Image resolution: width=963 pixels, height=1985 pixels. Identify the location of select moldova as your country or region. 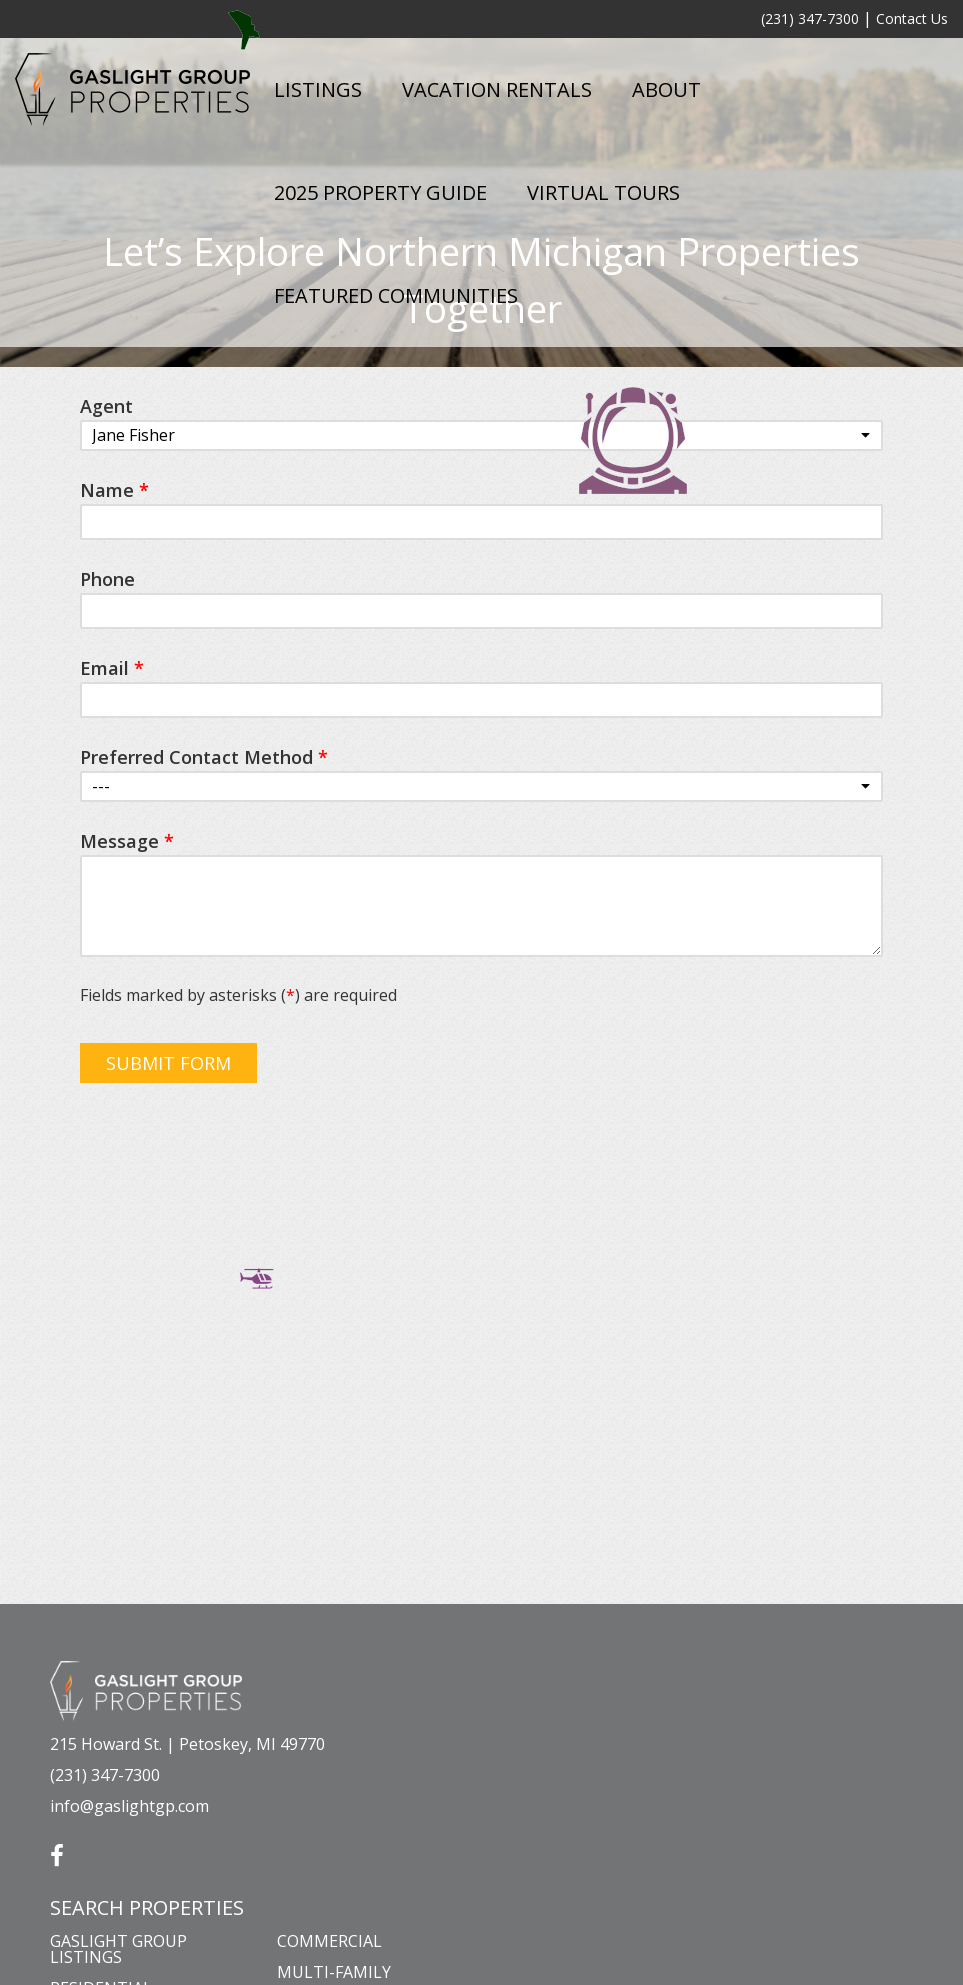
(244, 30).